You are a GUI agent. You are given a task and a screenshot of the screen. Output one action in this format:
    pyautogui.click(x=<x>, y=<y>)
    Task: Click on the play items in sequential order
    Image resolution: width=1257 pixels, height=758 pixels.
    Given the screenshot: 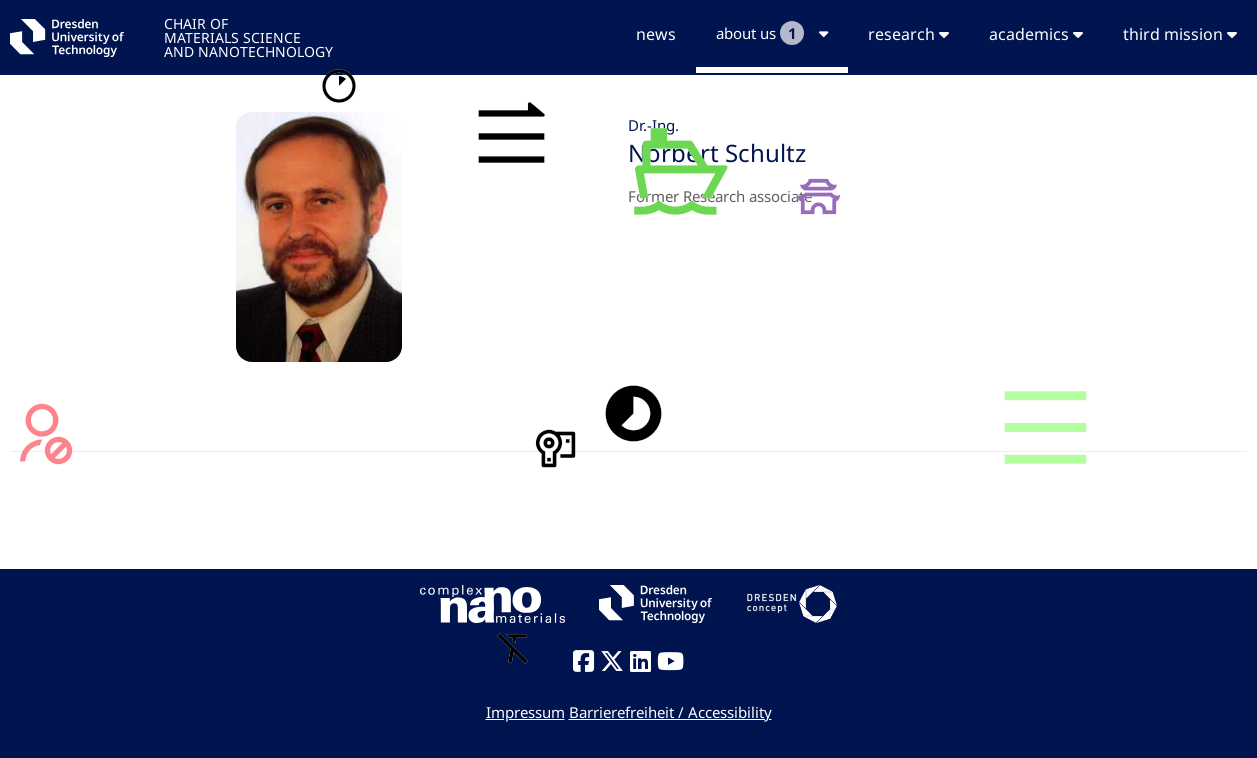 What is the action you would take?
    pyautogui.click(x=511, y=136)
    